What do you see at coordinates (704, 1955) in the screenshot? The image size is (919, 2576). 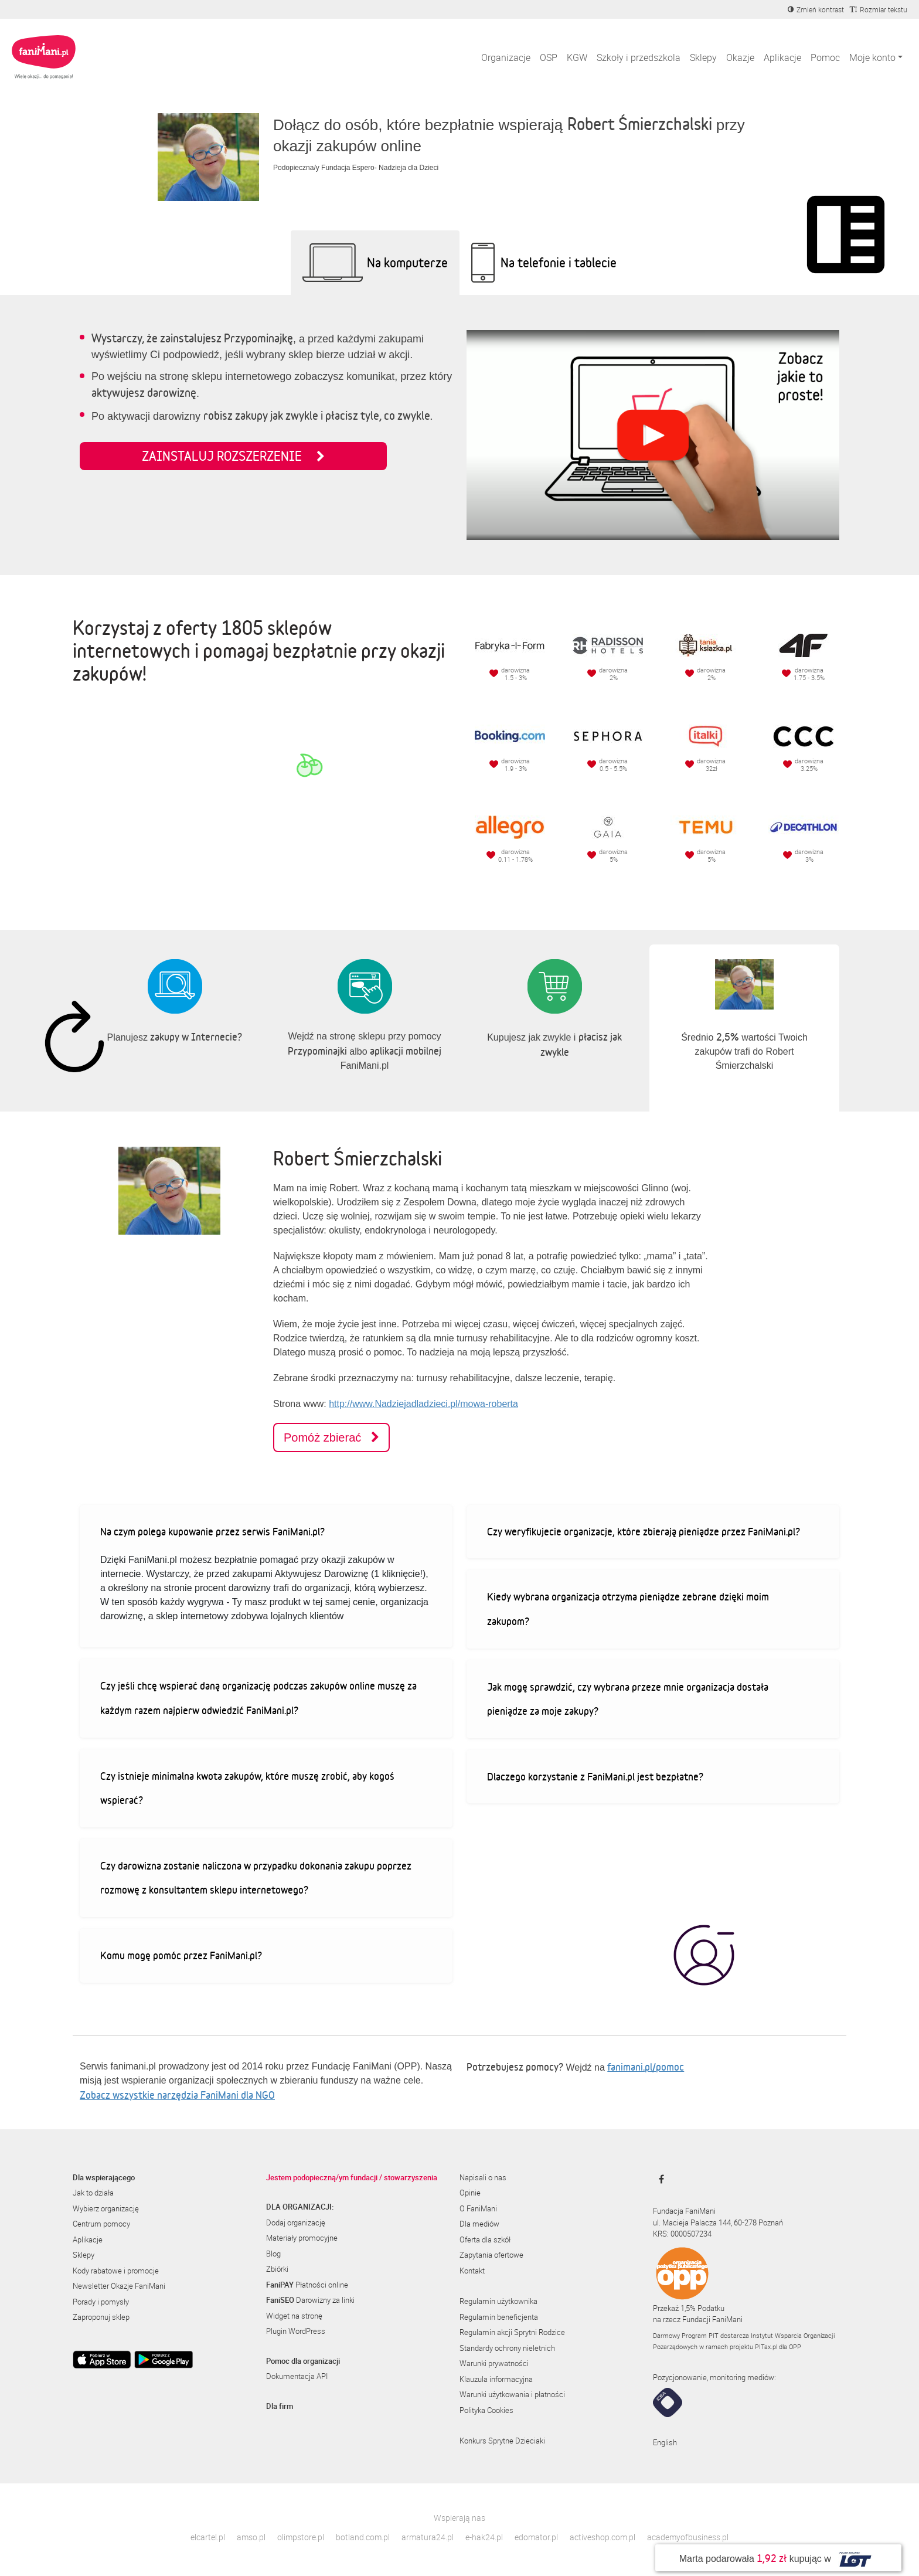 I see `remove a user from your contacts` at bounding box center [704, 1955].